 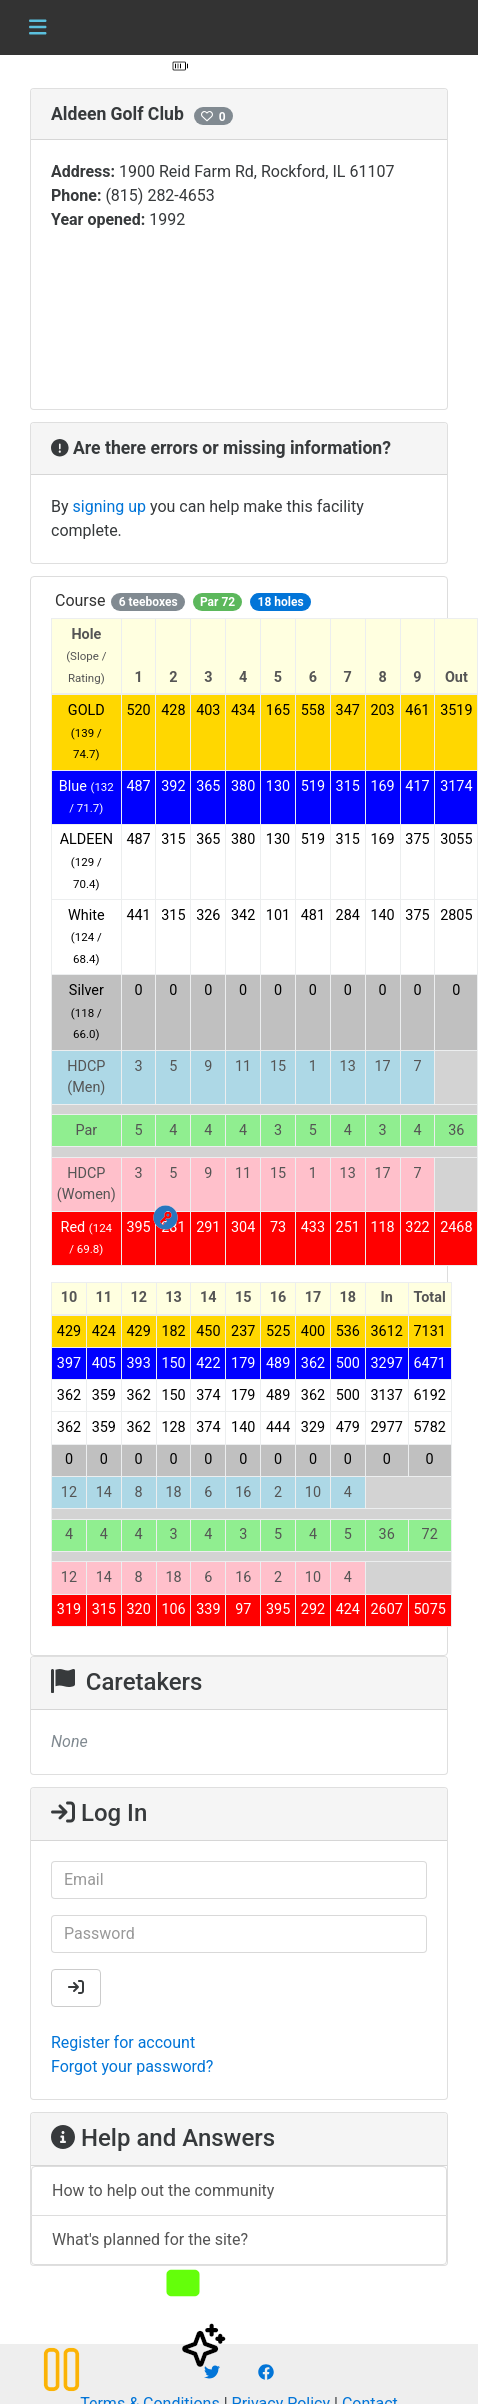 I want to click on access security or authentication settings, so click(x=165, y=1217).